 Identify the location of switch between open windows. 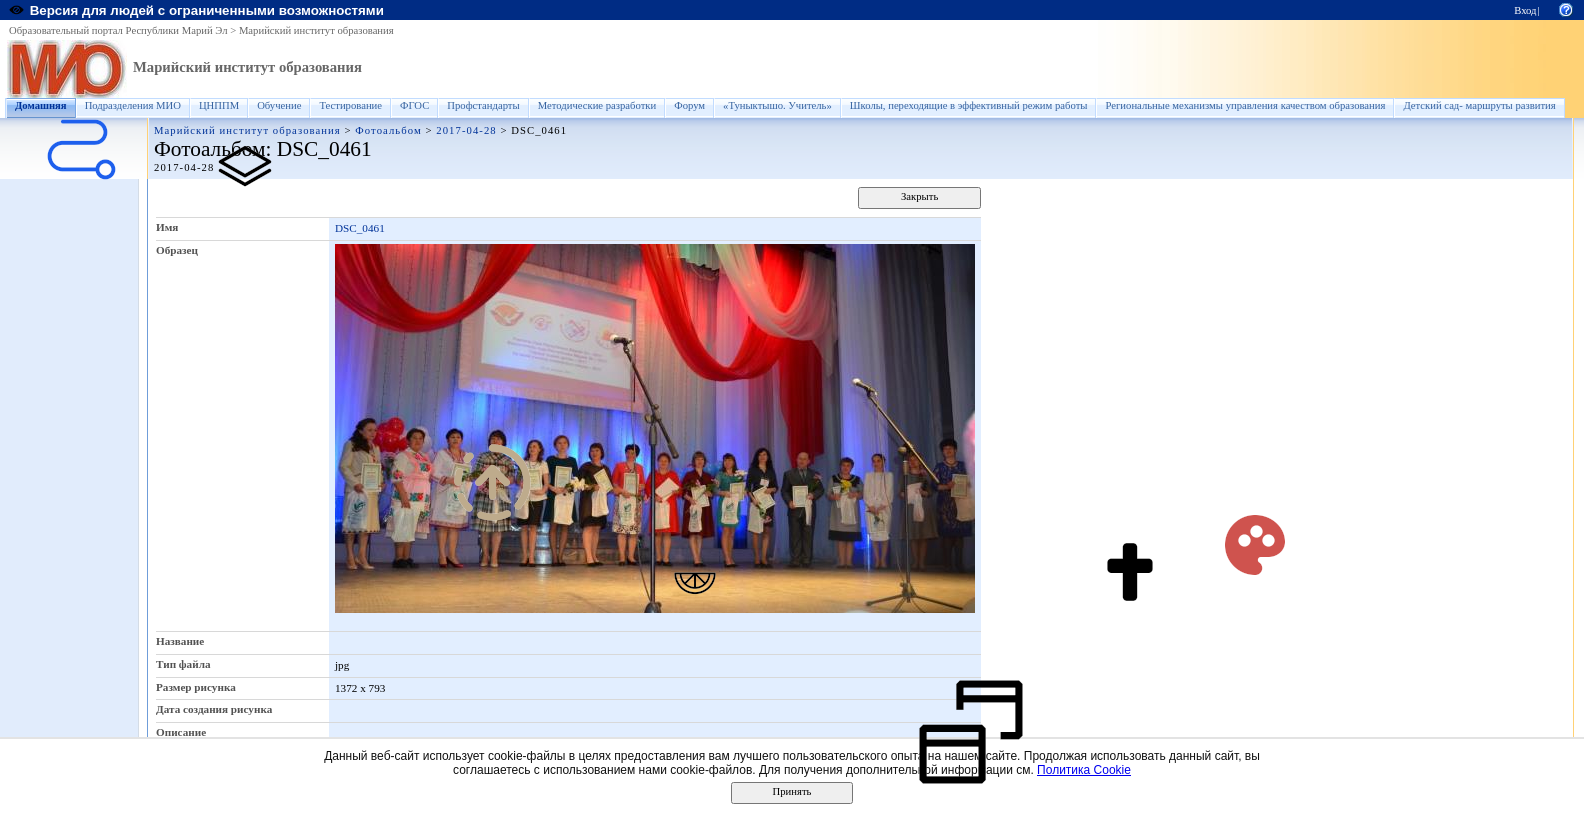
(971, 732).